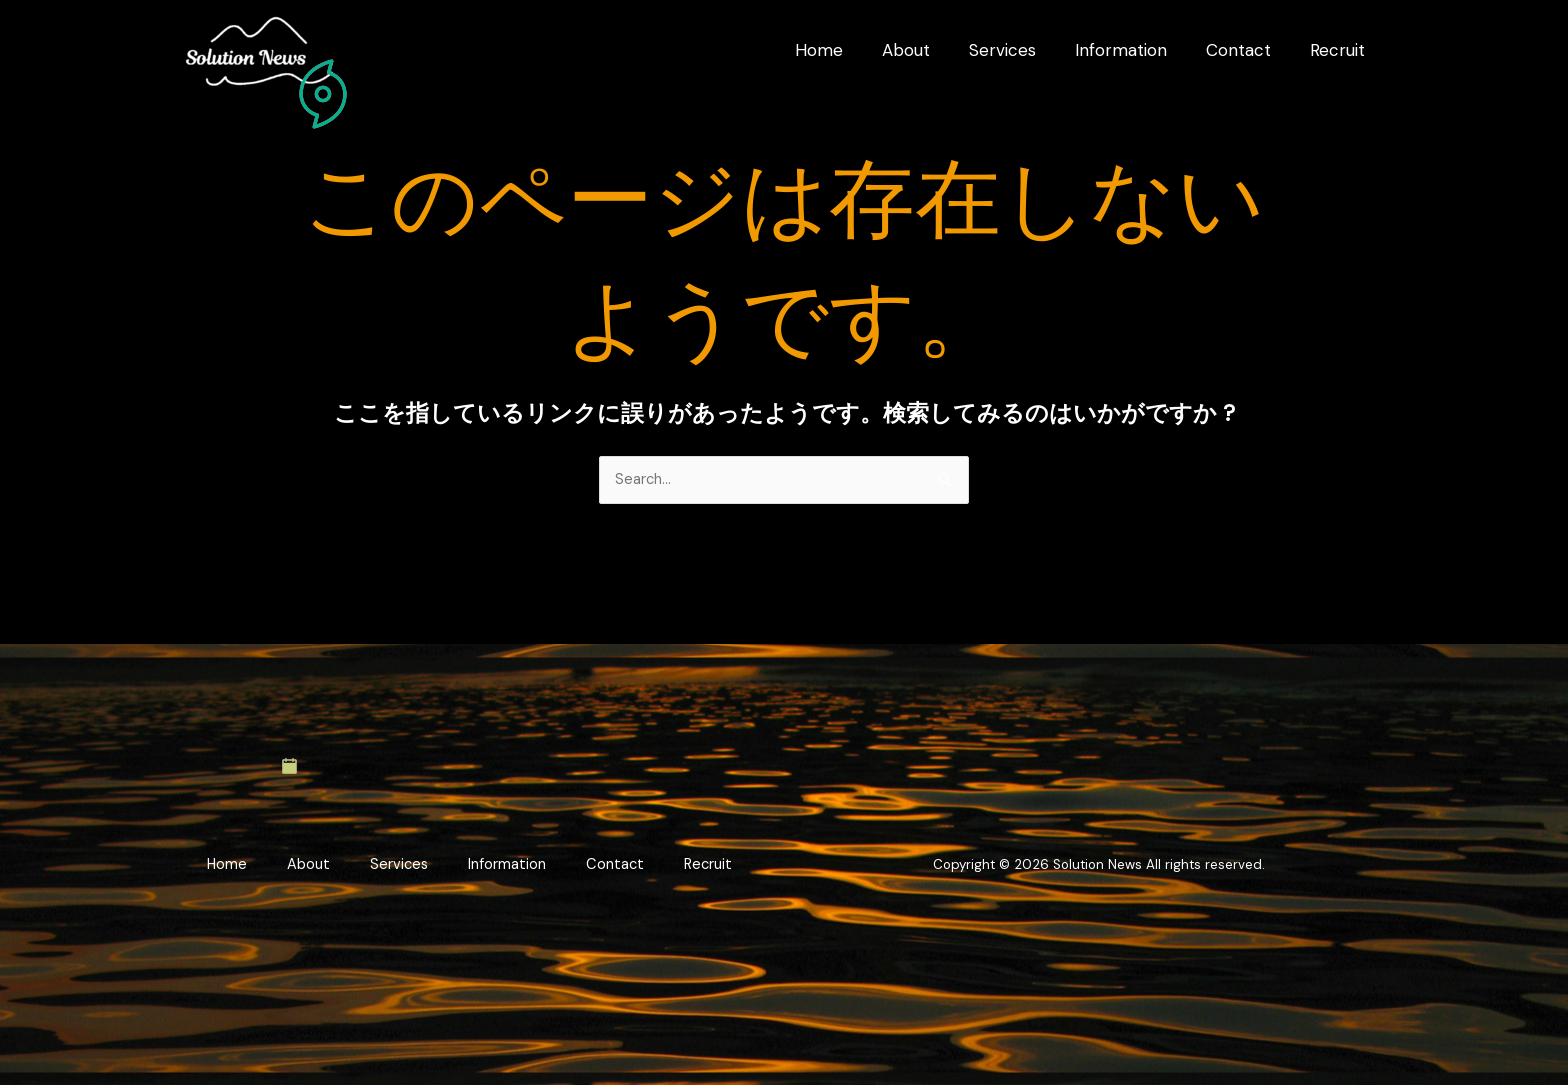 The width and height of the screenshot is (1568, 1085). What do you see at coordinates (289, 766) in the screenshot?
I see `view calendar or schedule` at bounding box center [289, 766].